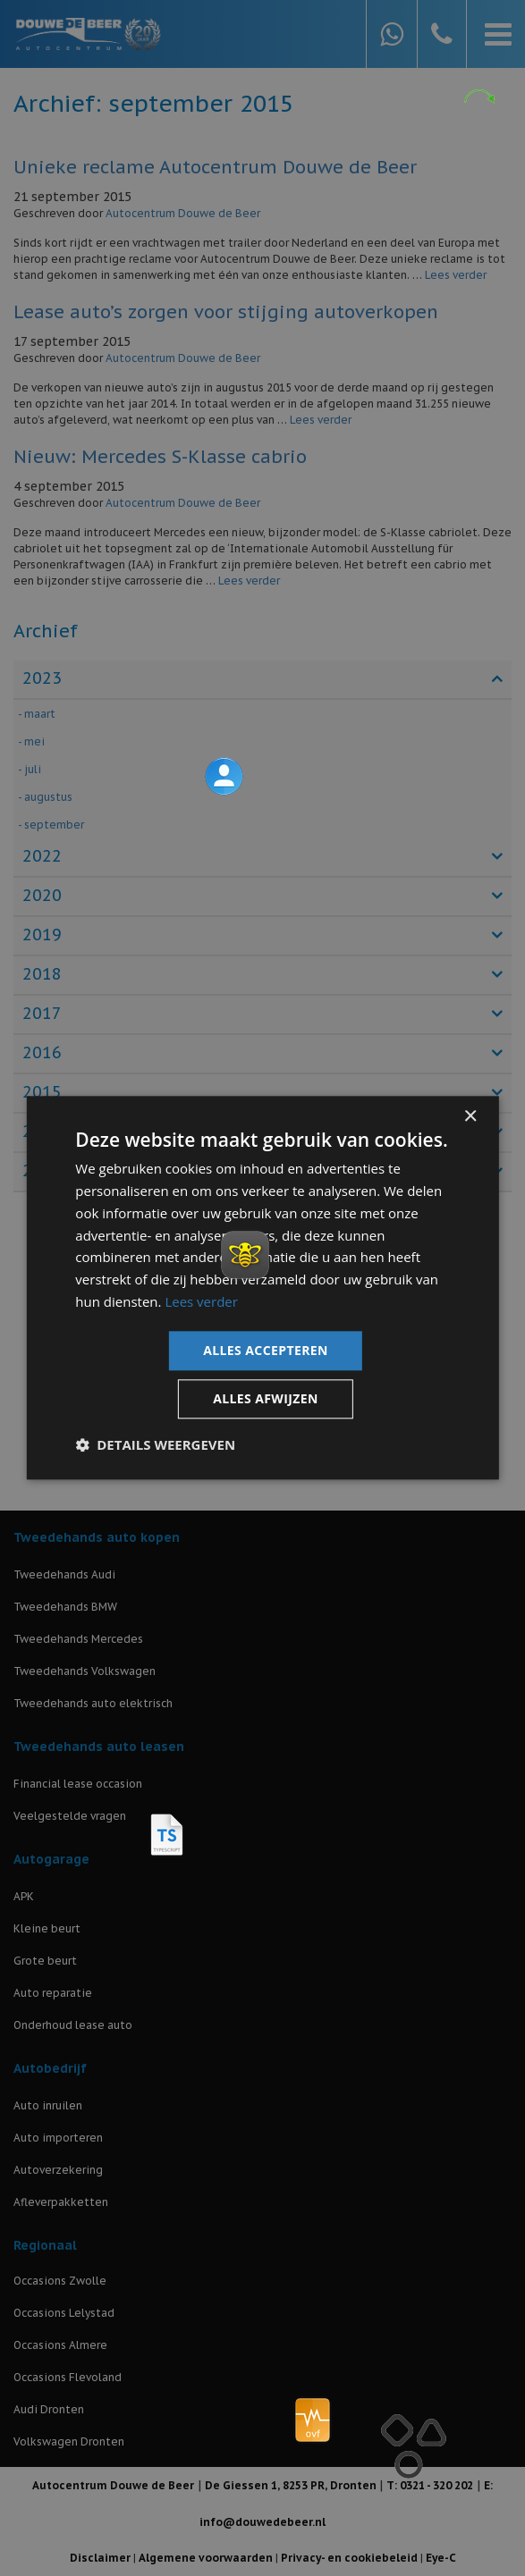 The height and width of the screenshot is (2576, 525). What do you see at coordinates (166, 1835) in the screenshot?
I see `a typescript source code file` at bounding box center [166, 1835].